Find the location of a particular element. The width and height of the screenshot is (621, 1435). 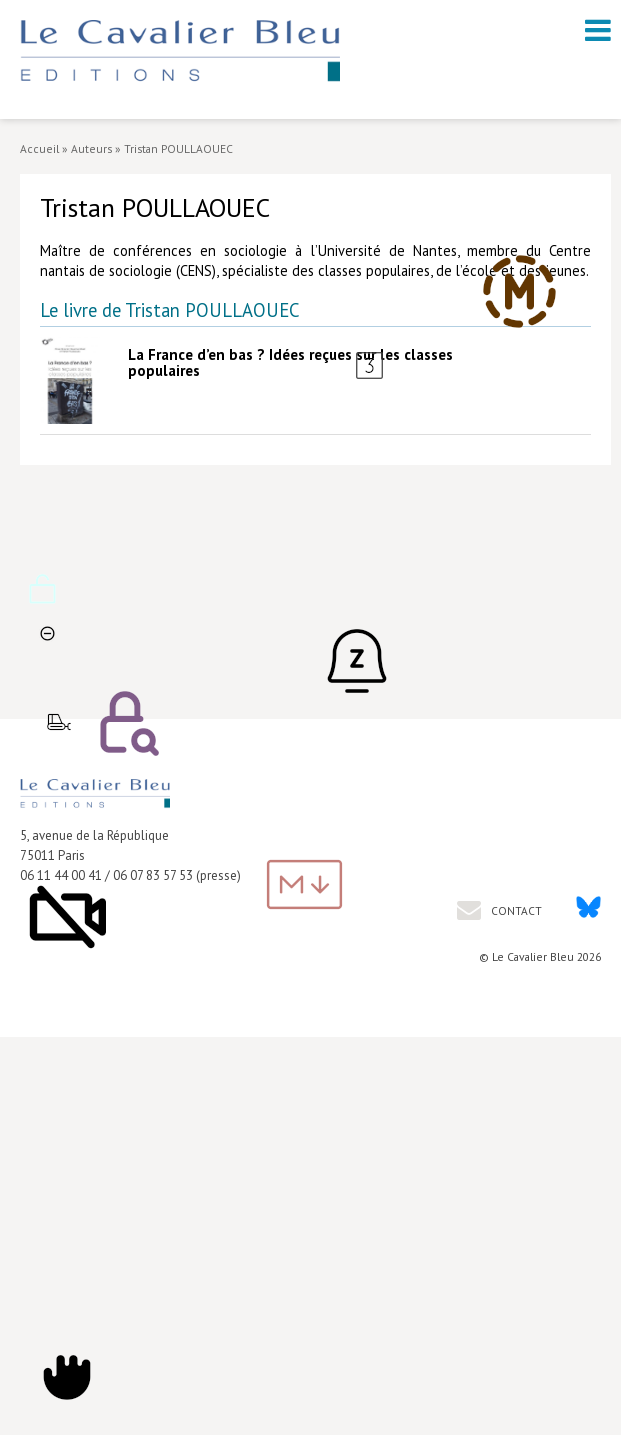

notifications are snoozed is located at coordinates (357, 661).